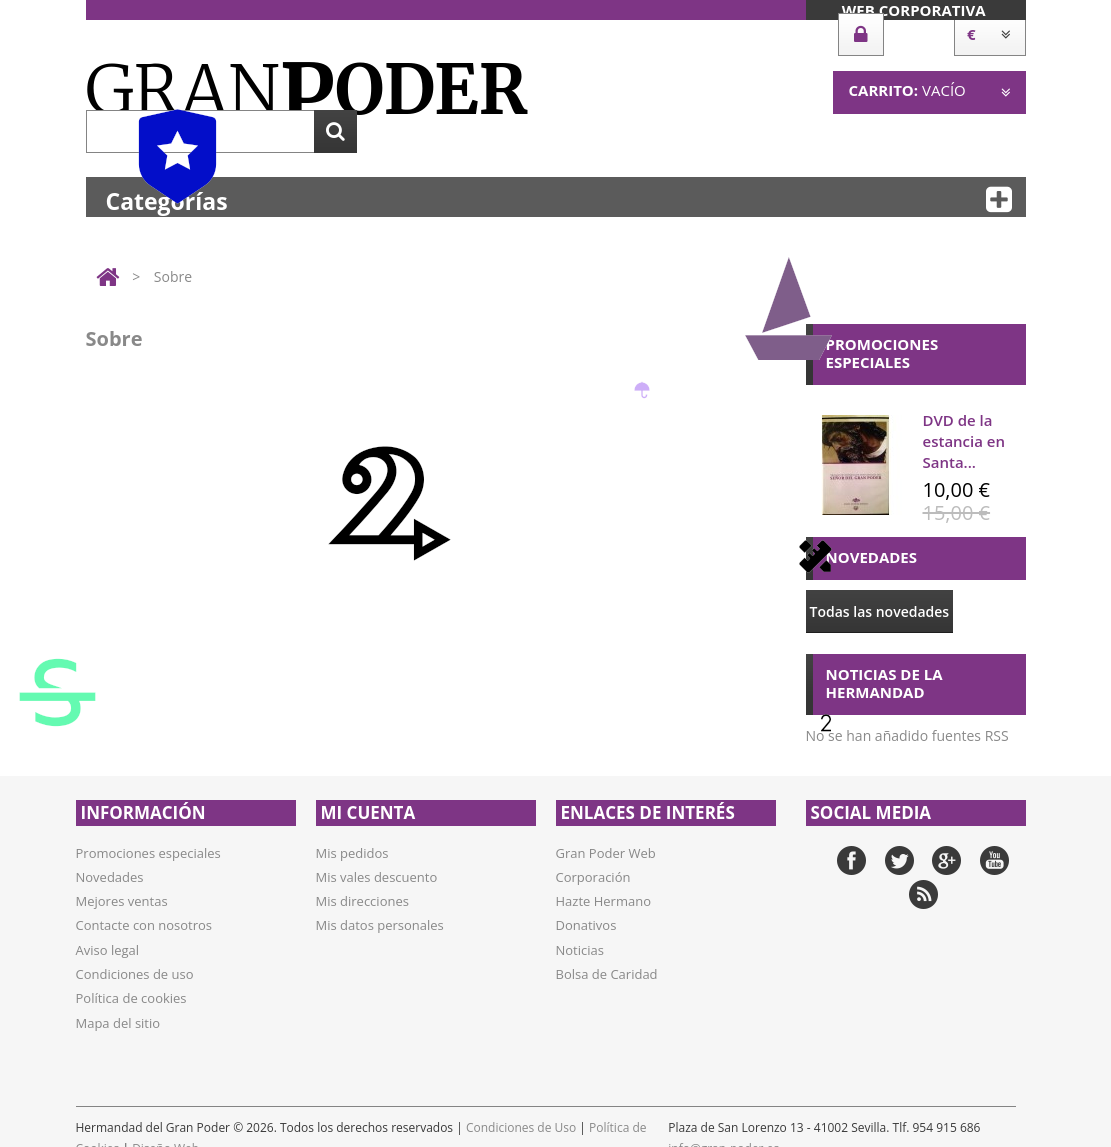 The width and height of the screenshot is (1111, 1147). Describe the element at coordinates (642, 390) in the screenshot. I see `view weather protection or rain forecast` at that location.